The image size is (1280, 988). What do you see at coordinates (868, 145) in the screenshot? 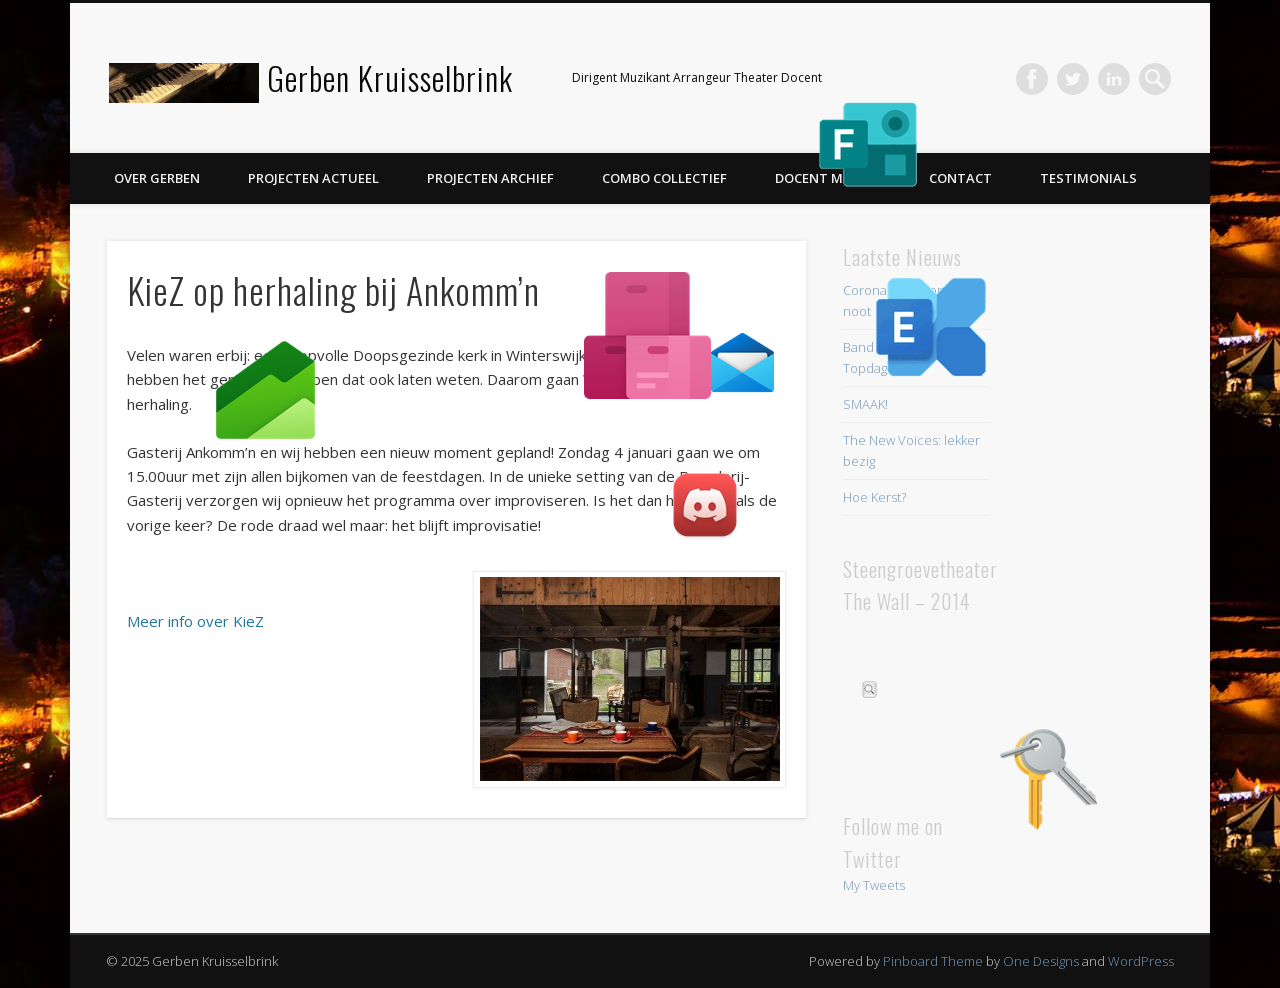
I see `open microsoft forms app` at bounding box center [868, 145].